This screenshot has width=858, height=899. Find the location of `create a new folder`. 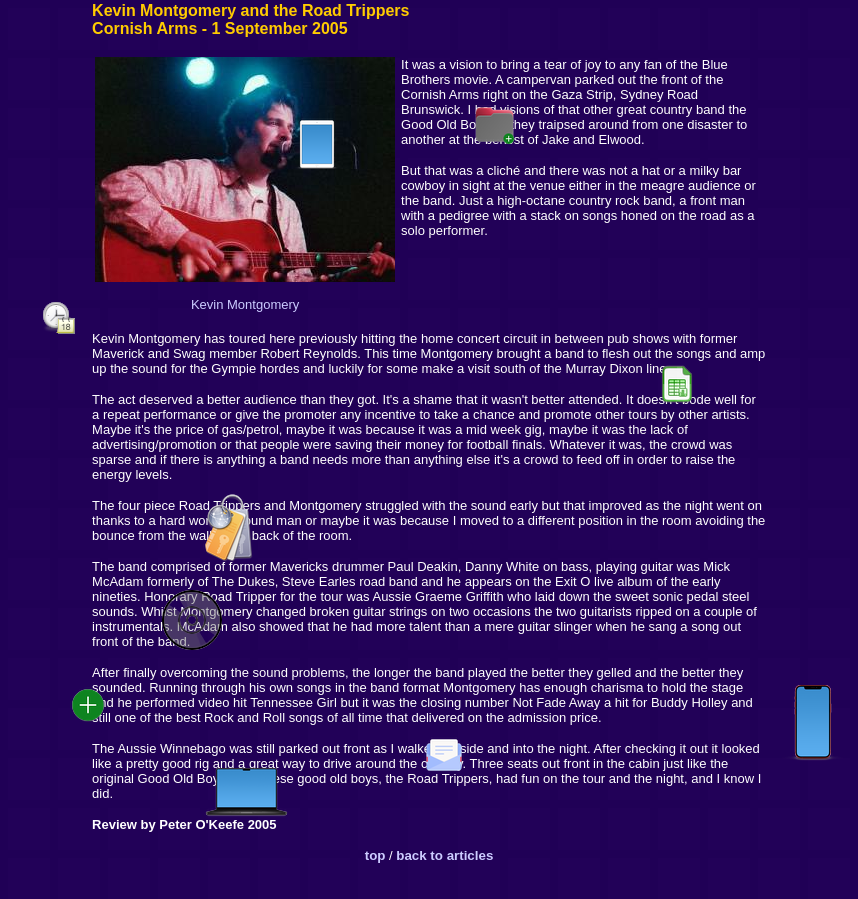

create a new folder is located at coordinates (494, 124).